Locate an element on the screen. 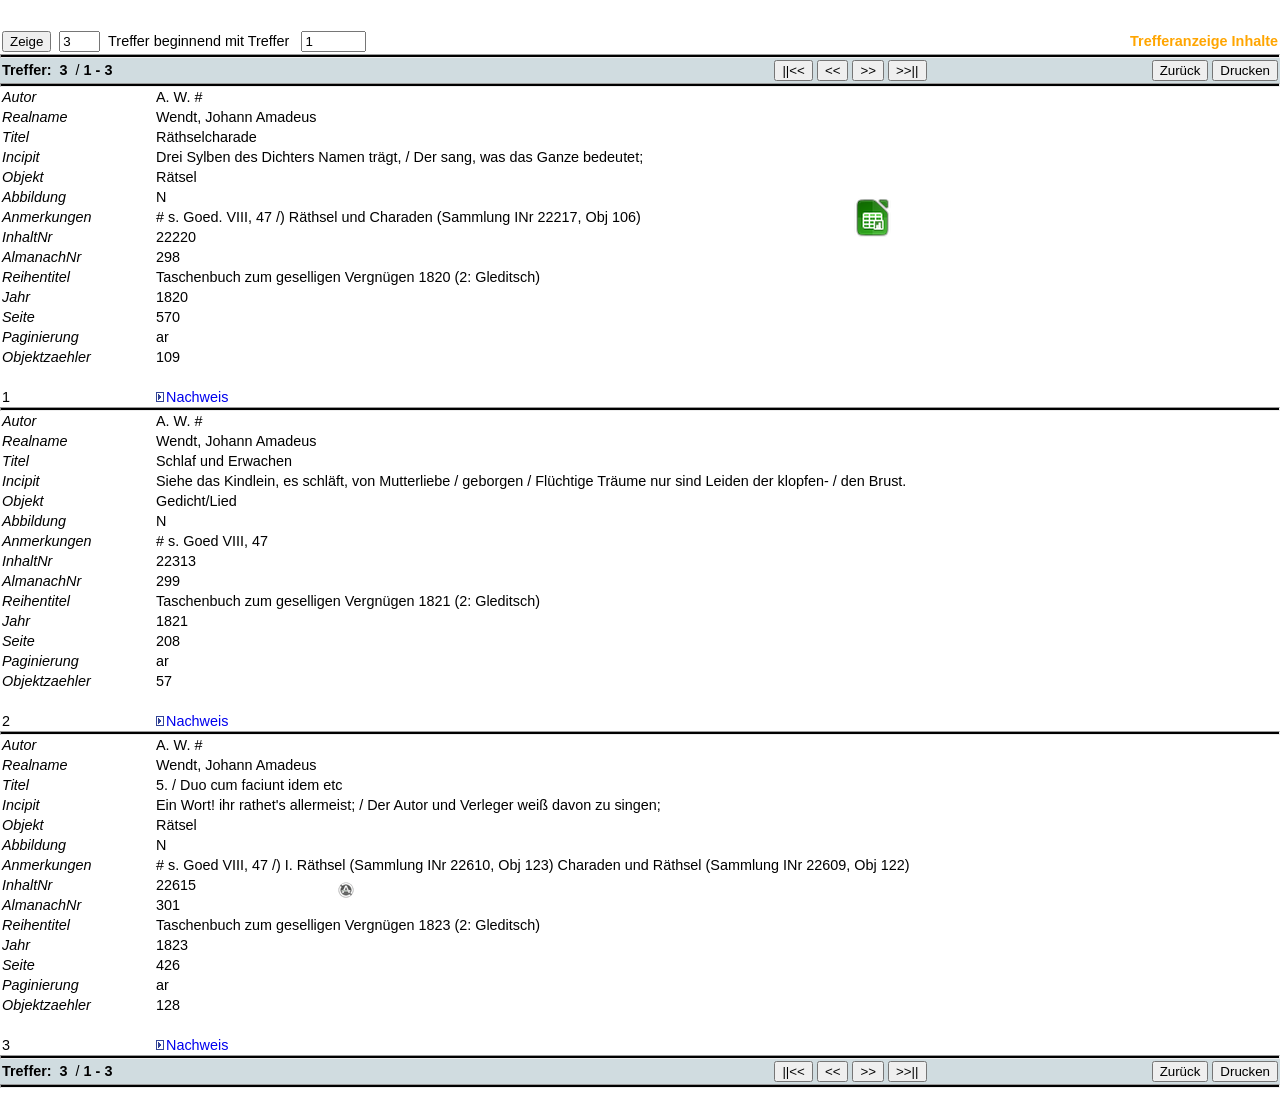 The image size is (1280, 1117). check for available software updates is located at coordinates (346, 890).